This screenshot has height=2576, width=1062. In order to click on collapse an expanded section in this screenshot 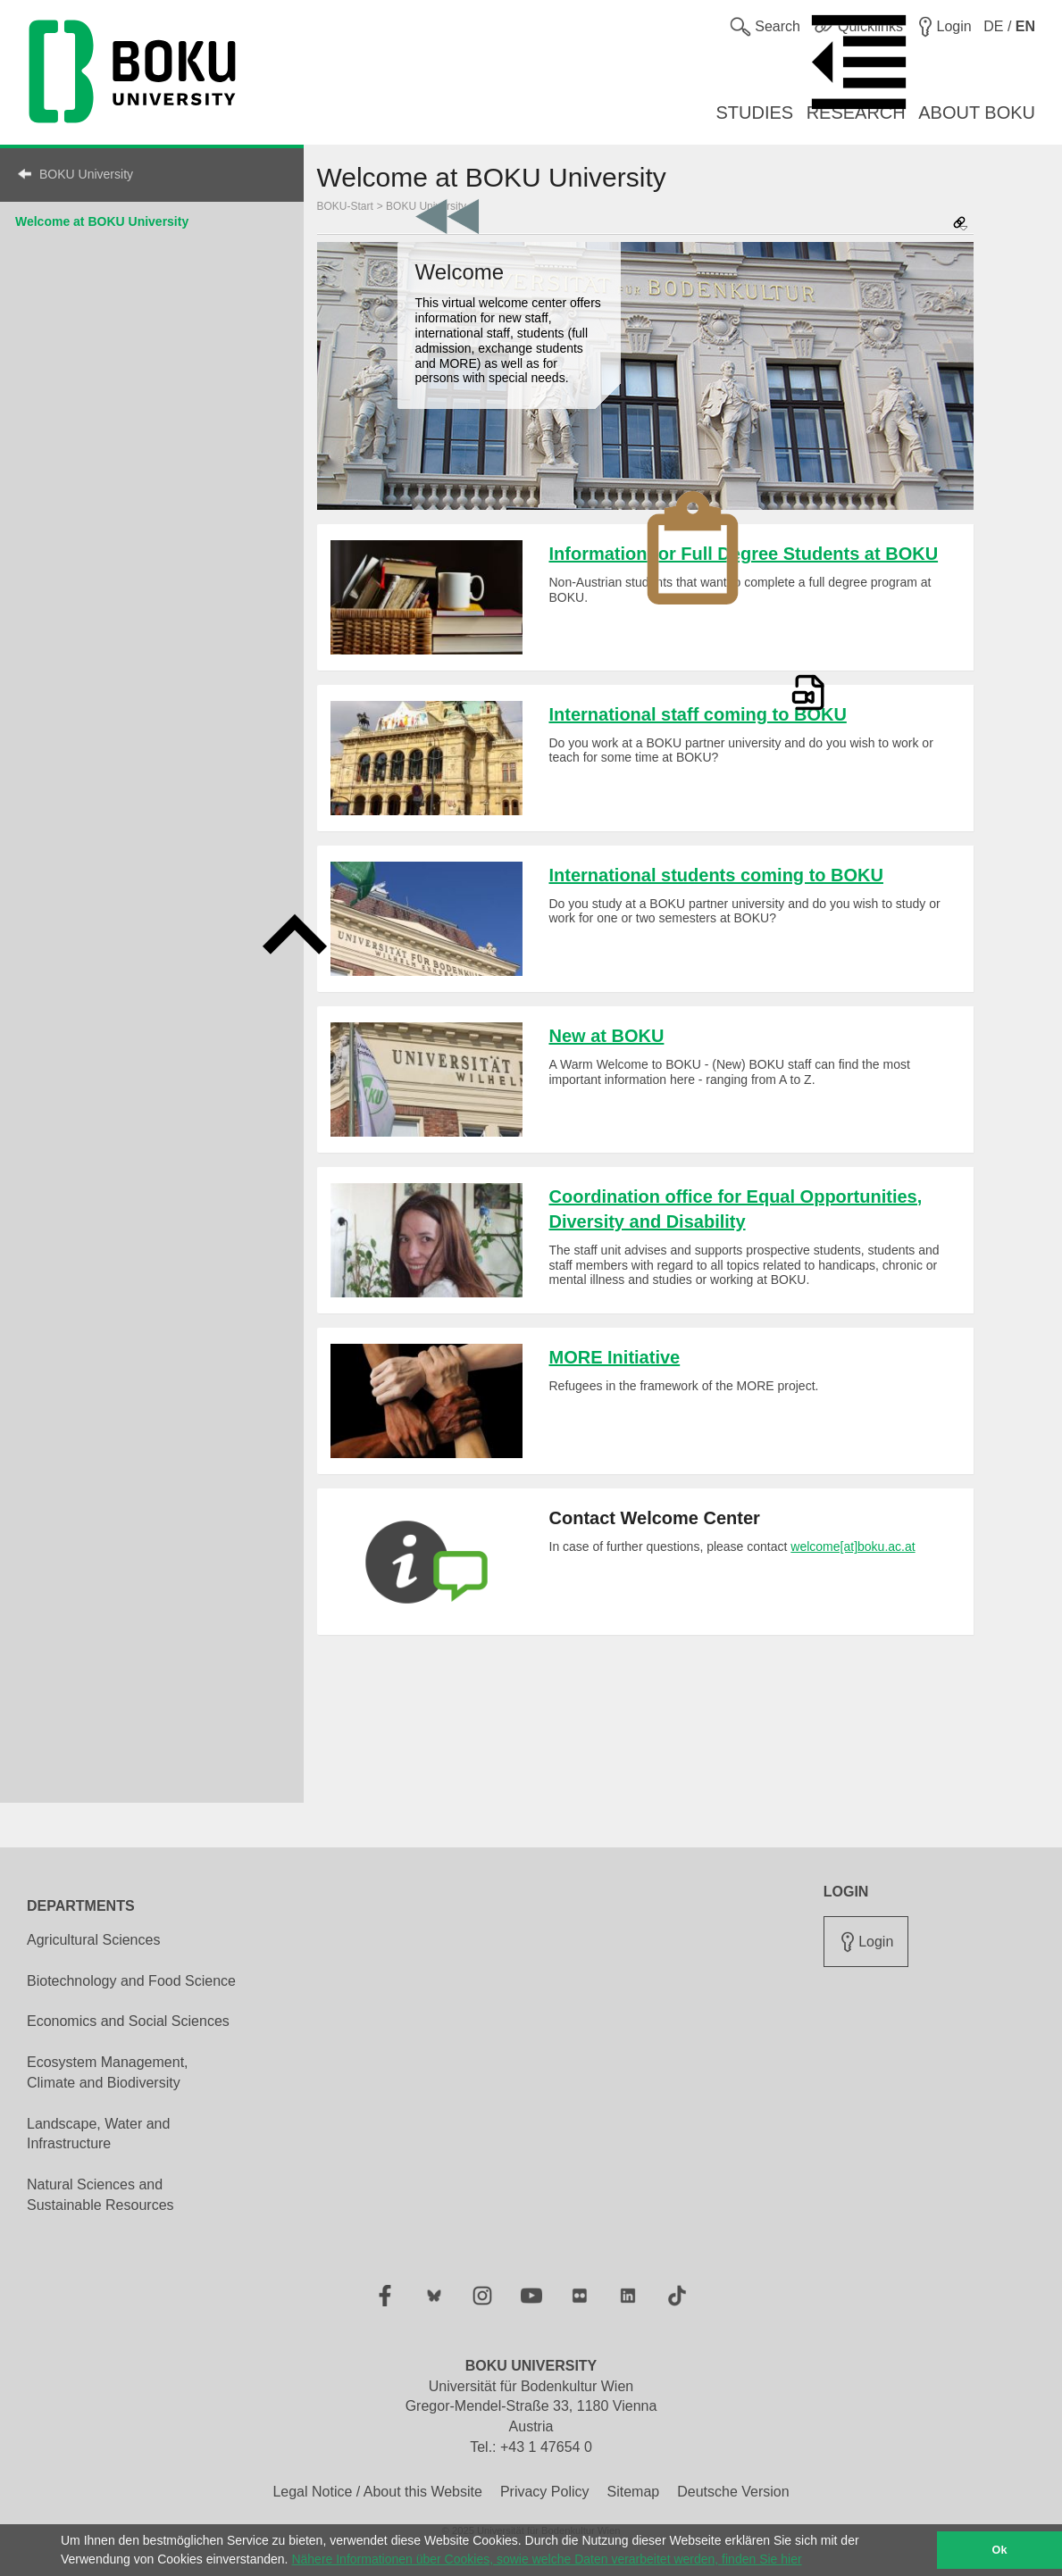, I will do `click(295, 935)`.